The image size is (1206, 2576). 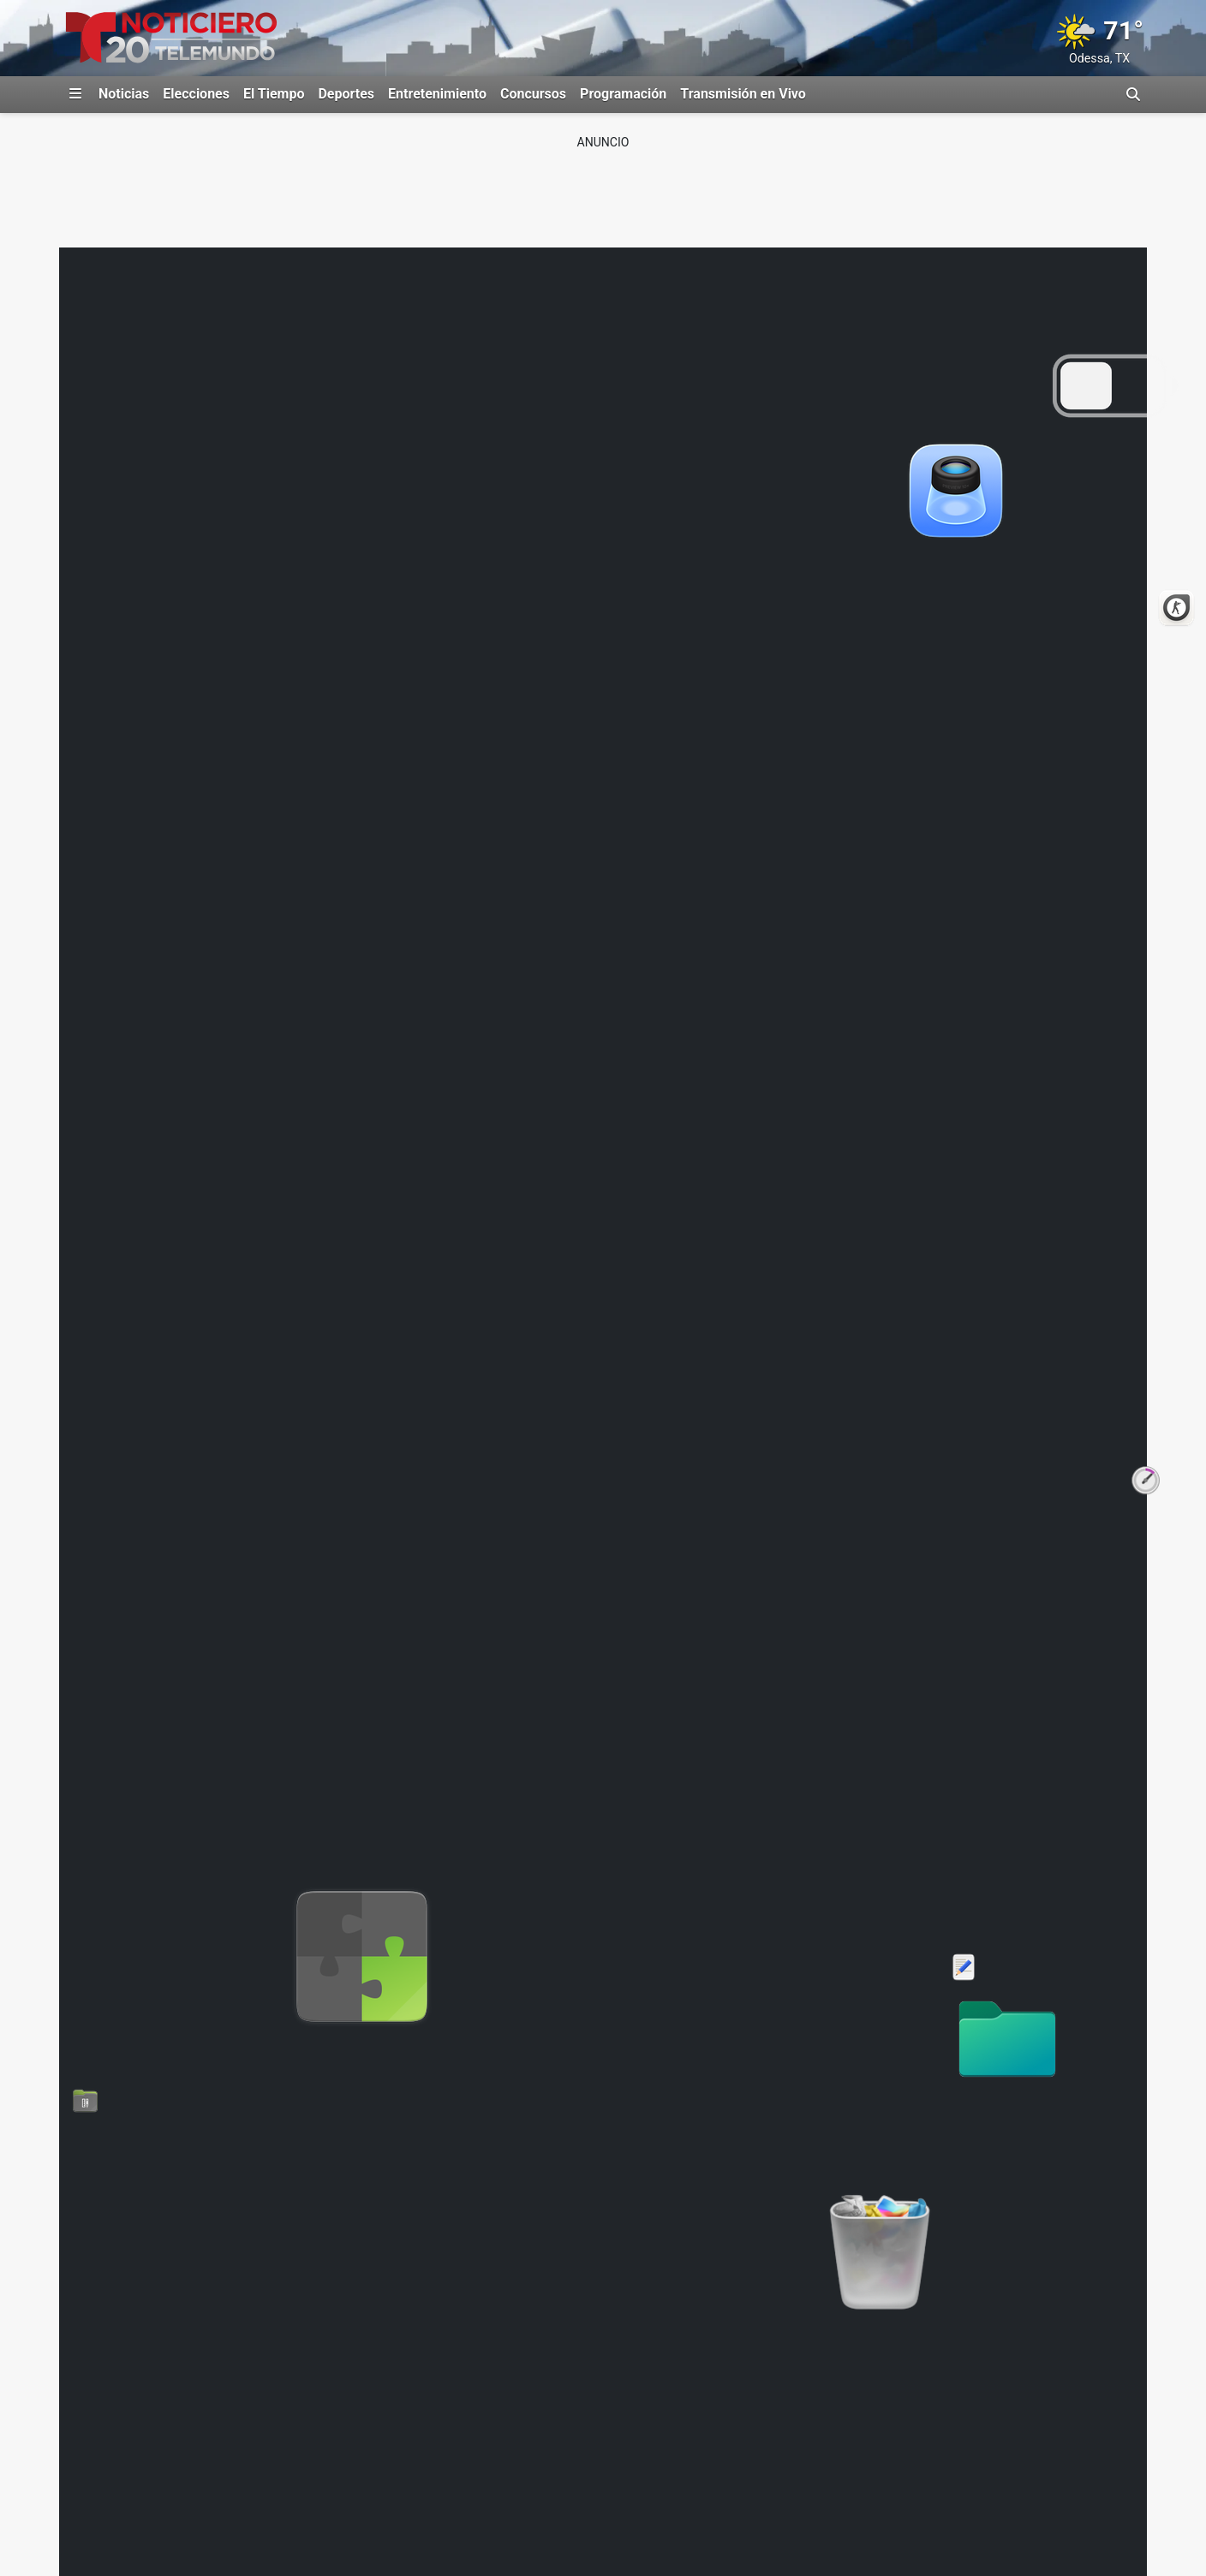 I want to click on indicates battery at 50% charge, so click(x=1115, y=385).